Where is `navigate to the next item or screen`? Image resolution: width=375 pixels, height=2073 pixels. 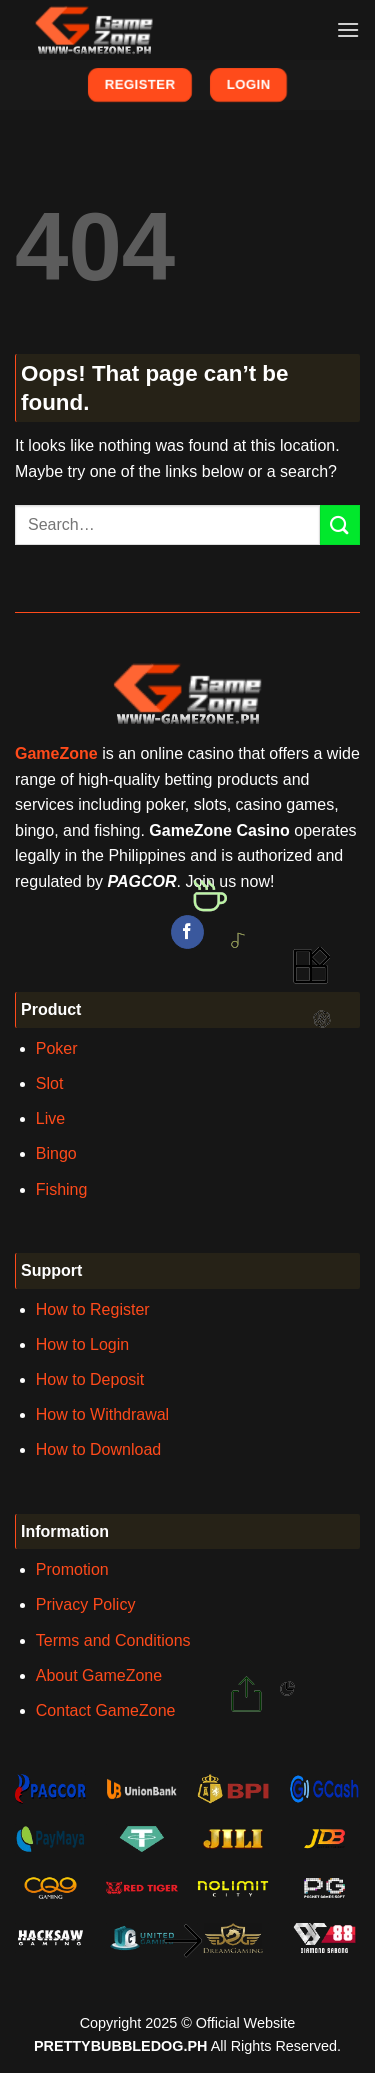 navigate to the next item or screen is located at coordinates (183, 1939).